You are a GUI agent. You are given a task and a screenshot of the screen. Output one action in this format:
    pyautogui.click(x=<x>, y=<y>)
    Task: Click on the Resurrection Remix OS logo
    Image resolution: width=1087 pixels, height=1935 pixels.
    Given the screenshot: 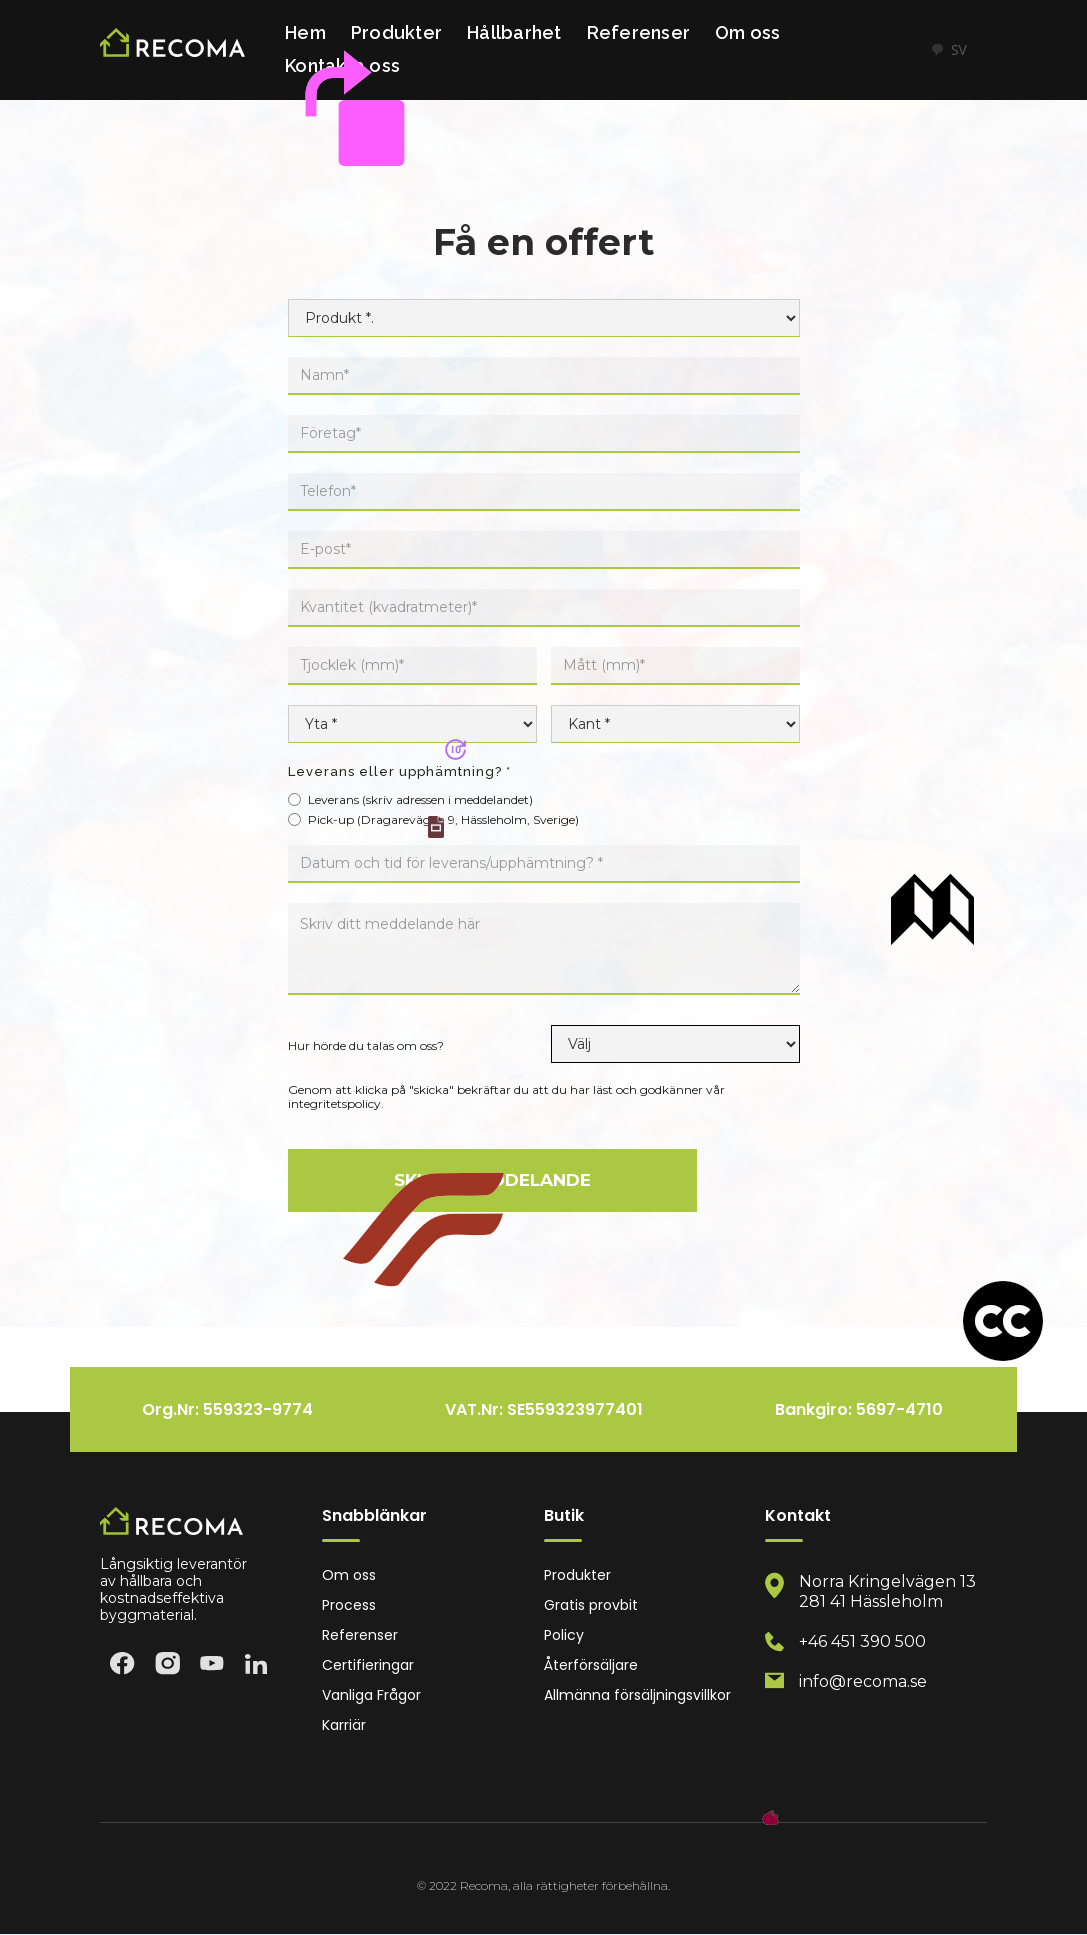 What is the action you would take?
    pyautogui.click(x=423, y=1229)
    